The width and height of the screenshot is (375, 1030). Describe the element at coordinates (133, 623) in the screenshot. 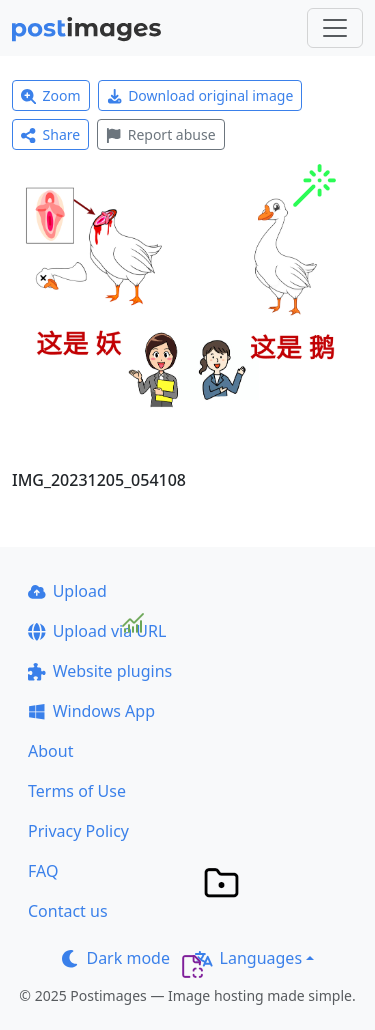

I see `view analytics and performance trends` at that location.